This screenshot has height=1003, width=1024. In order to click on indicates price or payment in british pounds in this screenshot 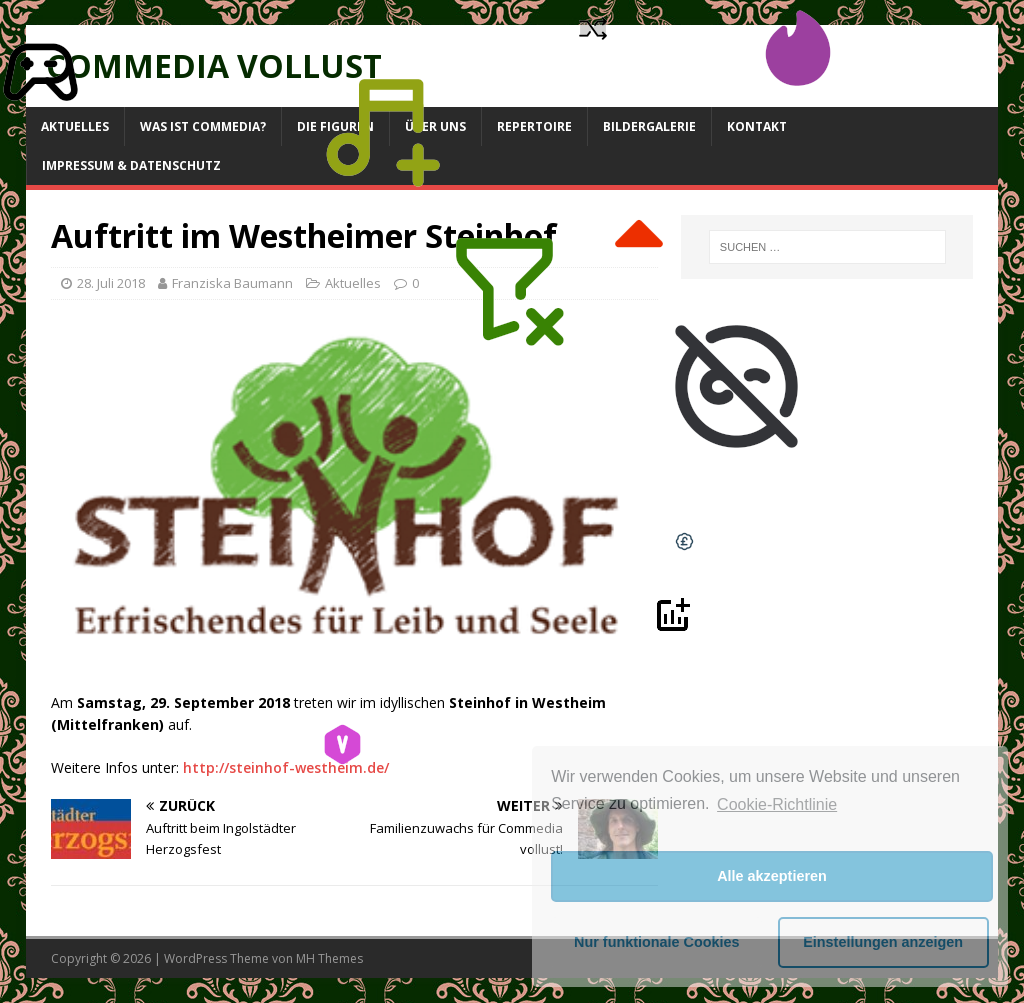, I will do `click(684, 541)`.